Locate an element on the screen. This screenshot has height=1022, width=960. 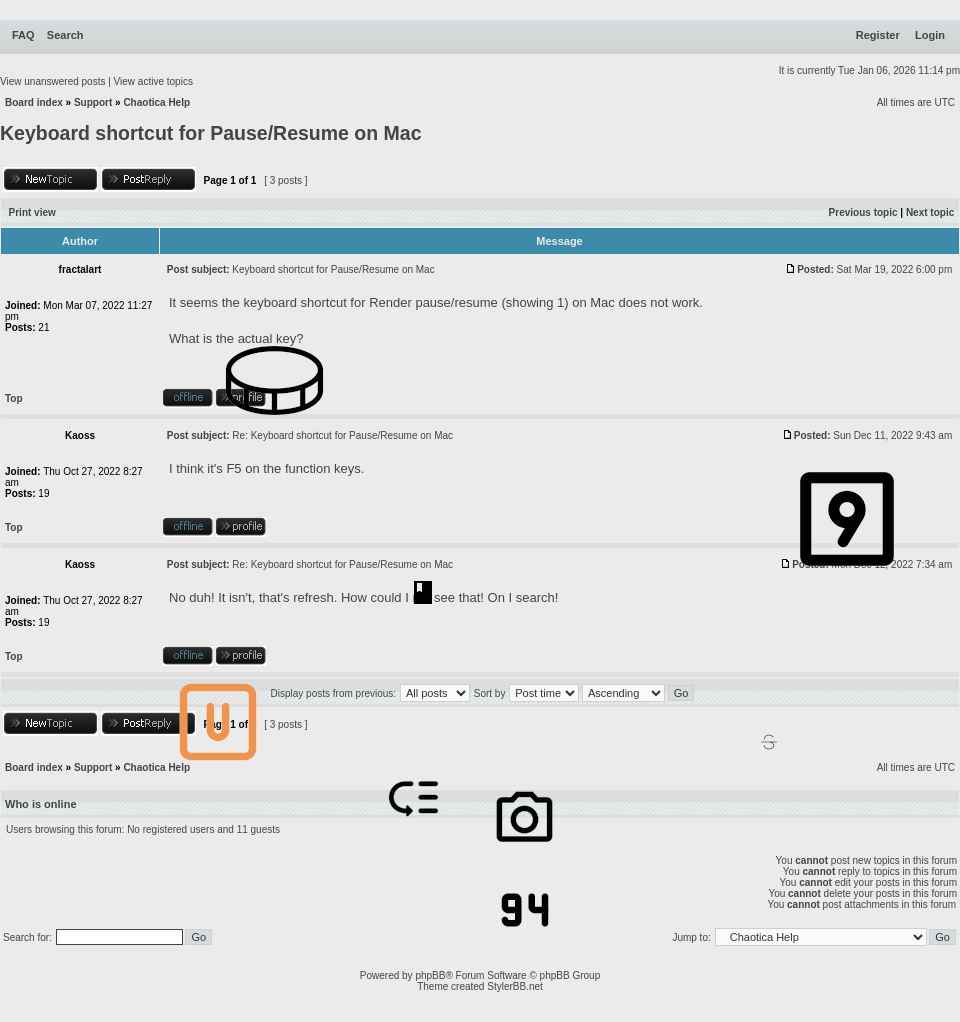
take a photo is located at coordinates (524, 819).